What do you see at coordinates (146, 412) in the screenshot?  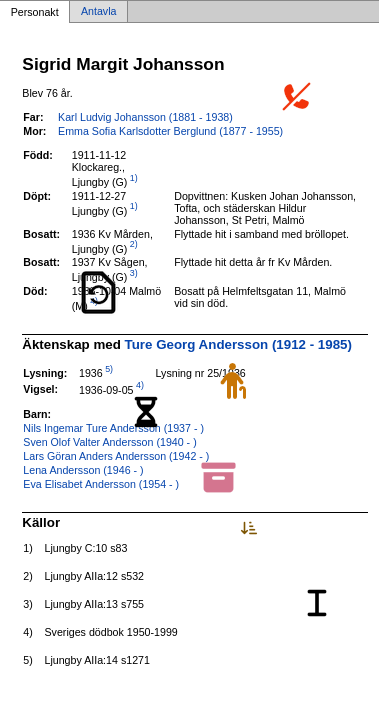 I see `indicates a process is in progress or loading` at bounding box center [146, 412].